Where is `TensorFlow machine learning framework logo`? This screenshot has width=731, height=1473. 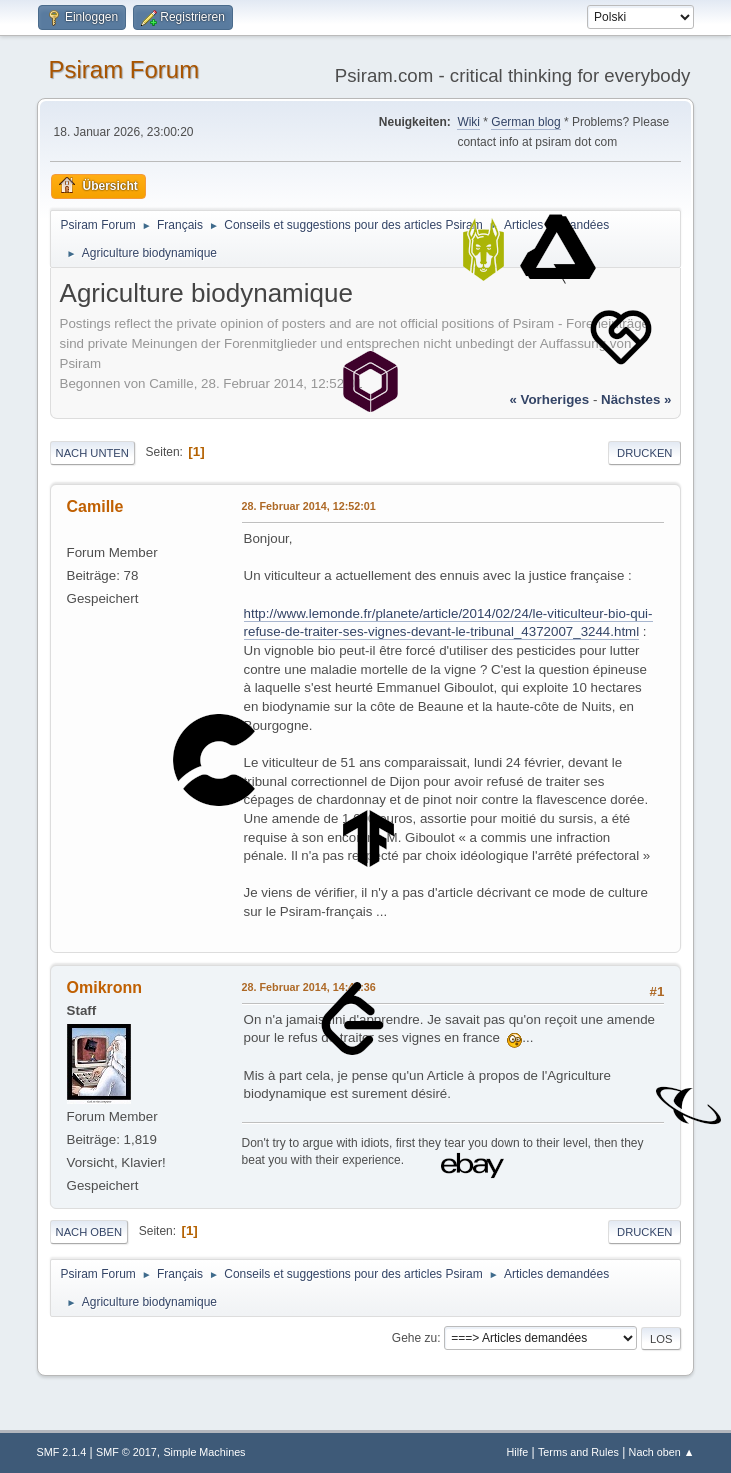 TensorFlow machine learning framework logo is located at coordinates (368, 838).